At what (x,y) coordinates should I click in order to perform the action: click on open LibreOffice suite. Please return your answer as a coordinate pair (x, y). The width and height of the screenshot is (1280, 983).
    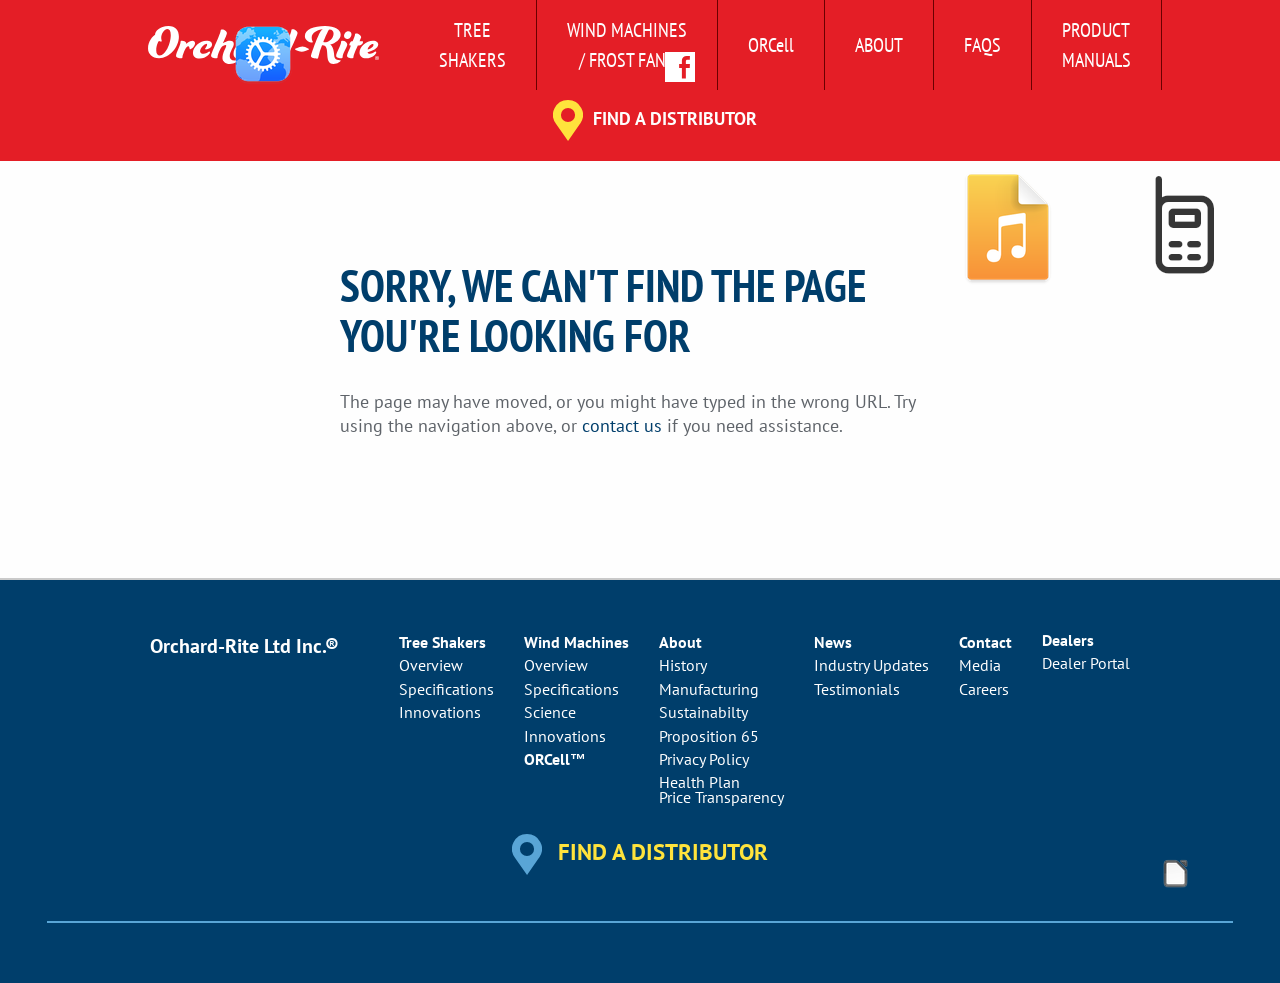
    Looking at the image, I should click on (1175, 873).